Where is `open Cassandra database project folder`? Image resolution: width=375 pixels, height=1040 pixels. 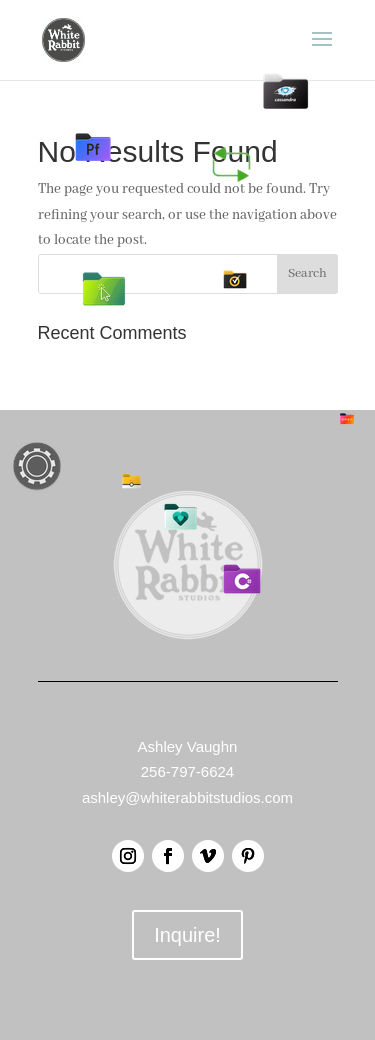 open Cassandra database project folder is located at coordinates (285, 92).